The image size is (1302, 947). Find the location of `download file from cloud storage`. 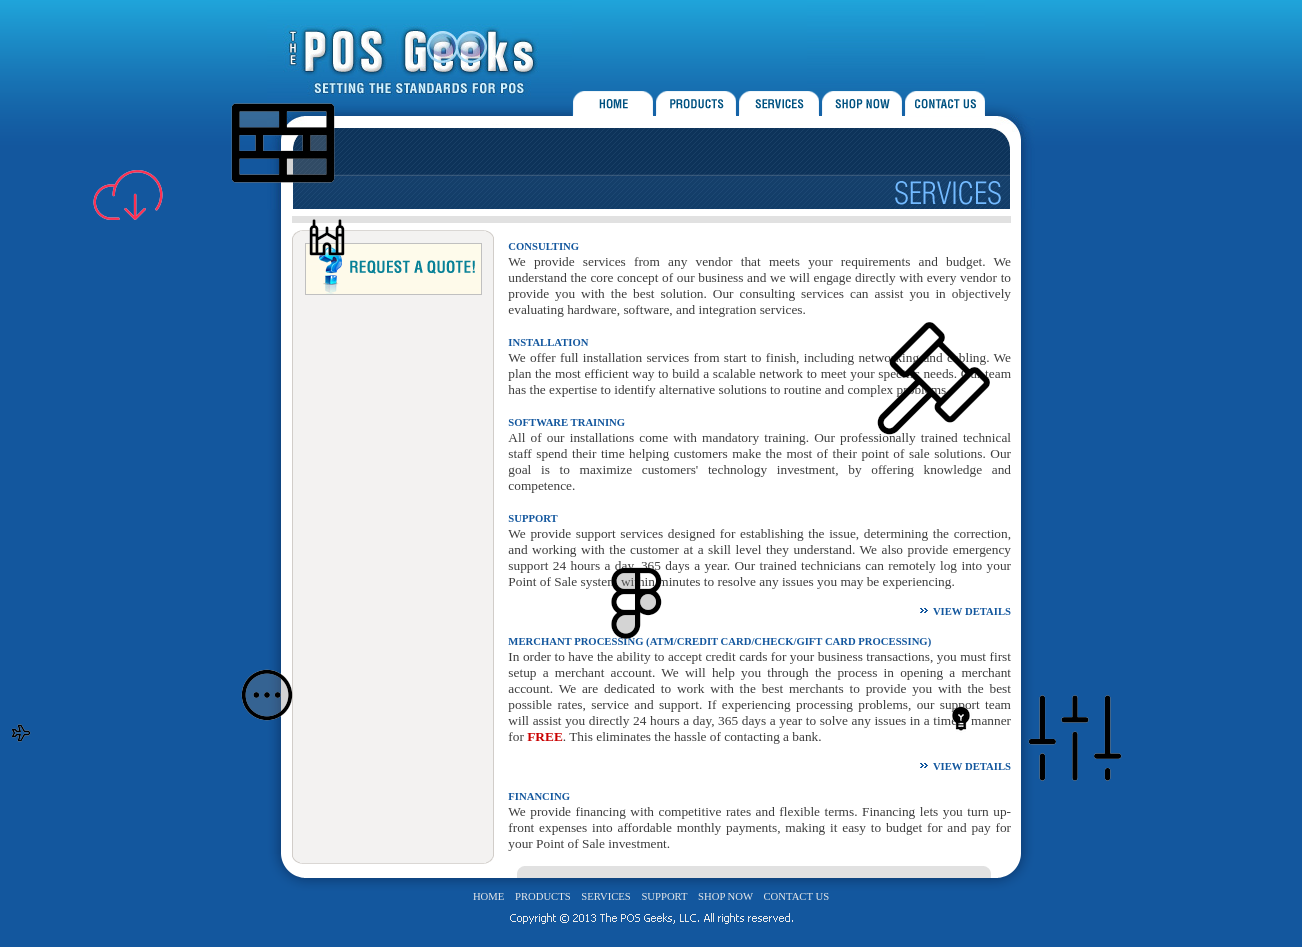

download file from cloud storage is located at coordinates (128, 195).